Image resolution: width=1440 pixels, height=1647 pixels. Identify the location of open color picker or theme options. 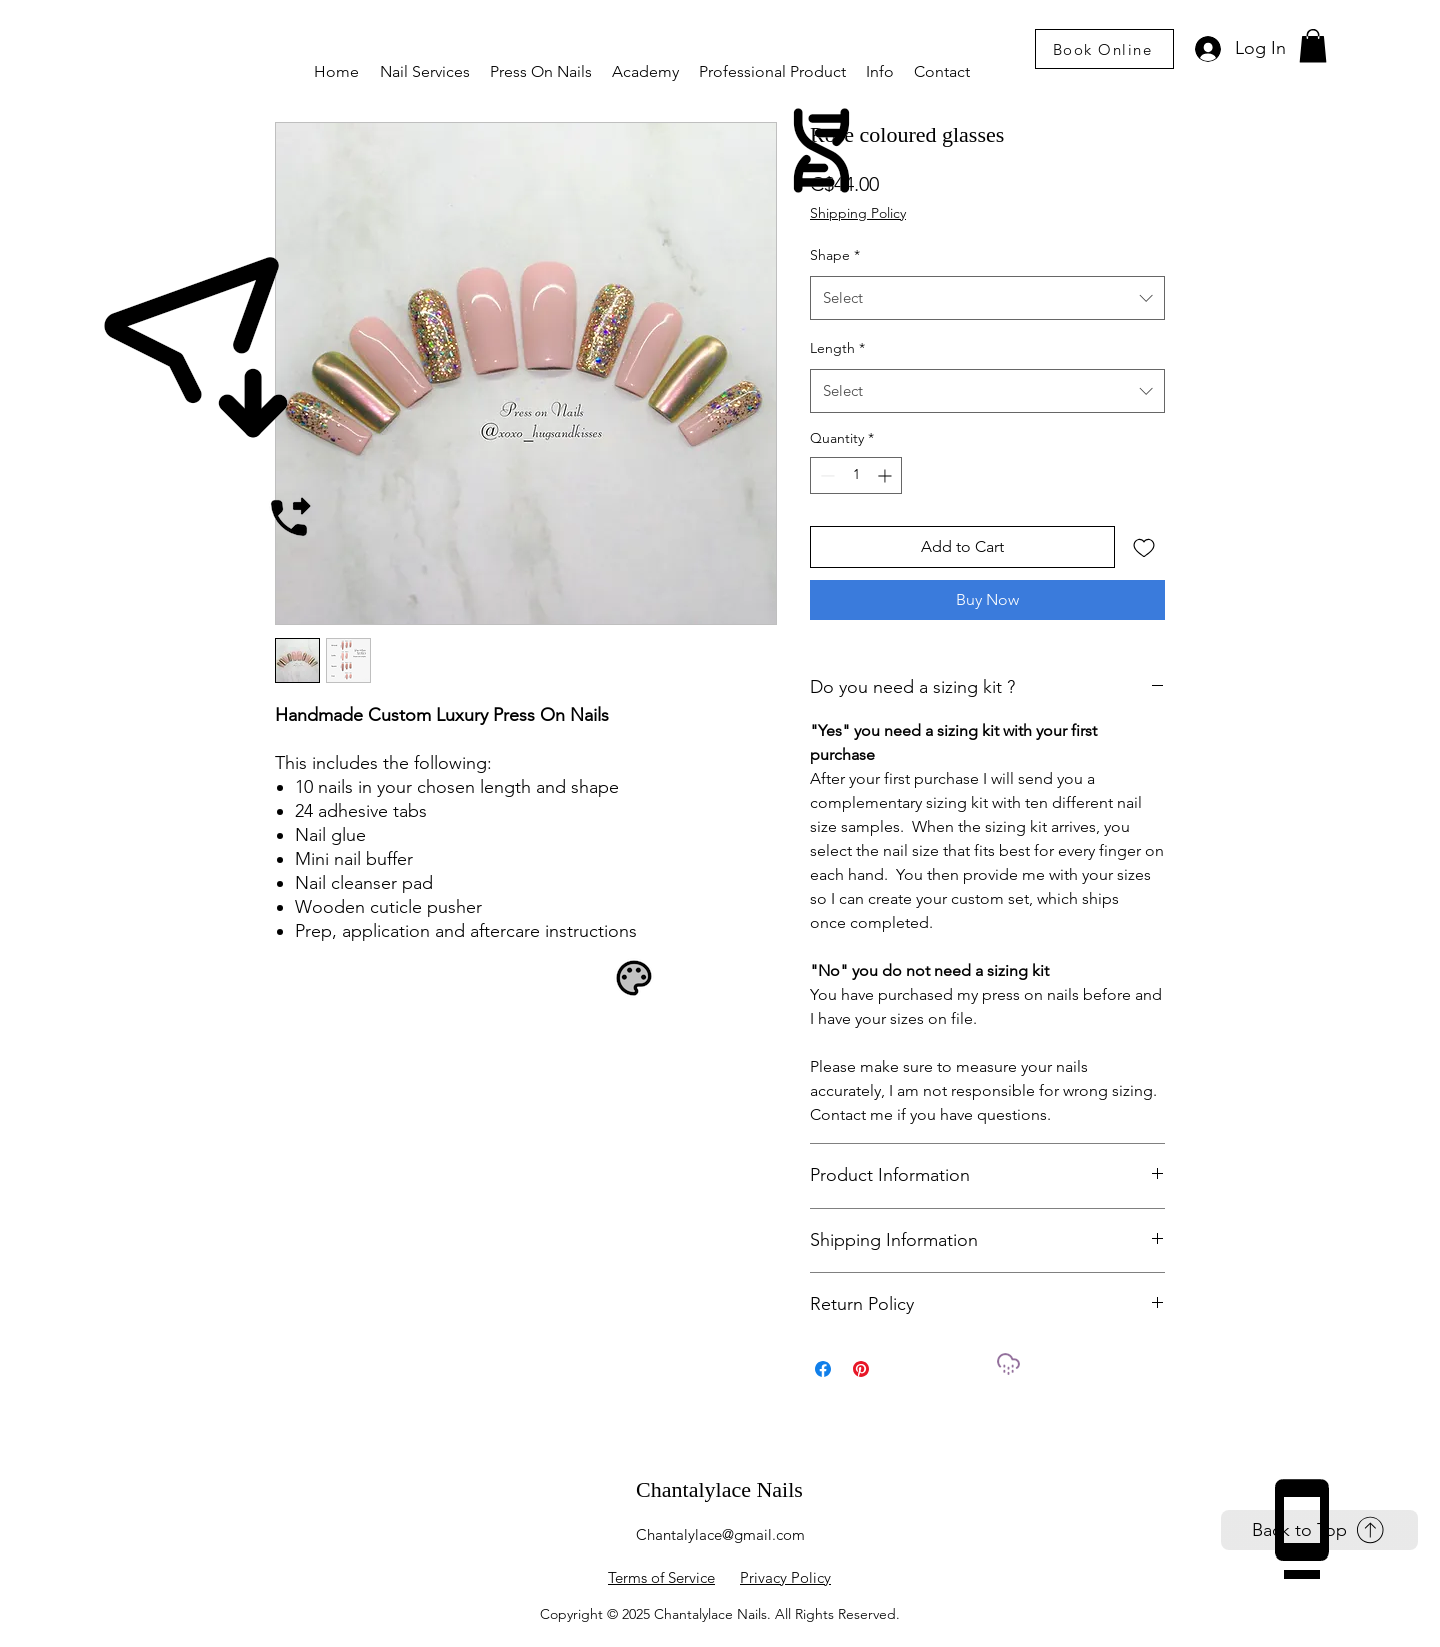
(634, 978).